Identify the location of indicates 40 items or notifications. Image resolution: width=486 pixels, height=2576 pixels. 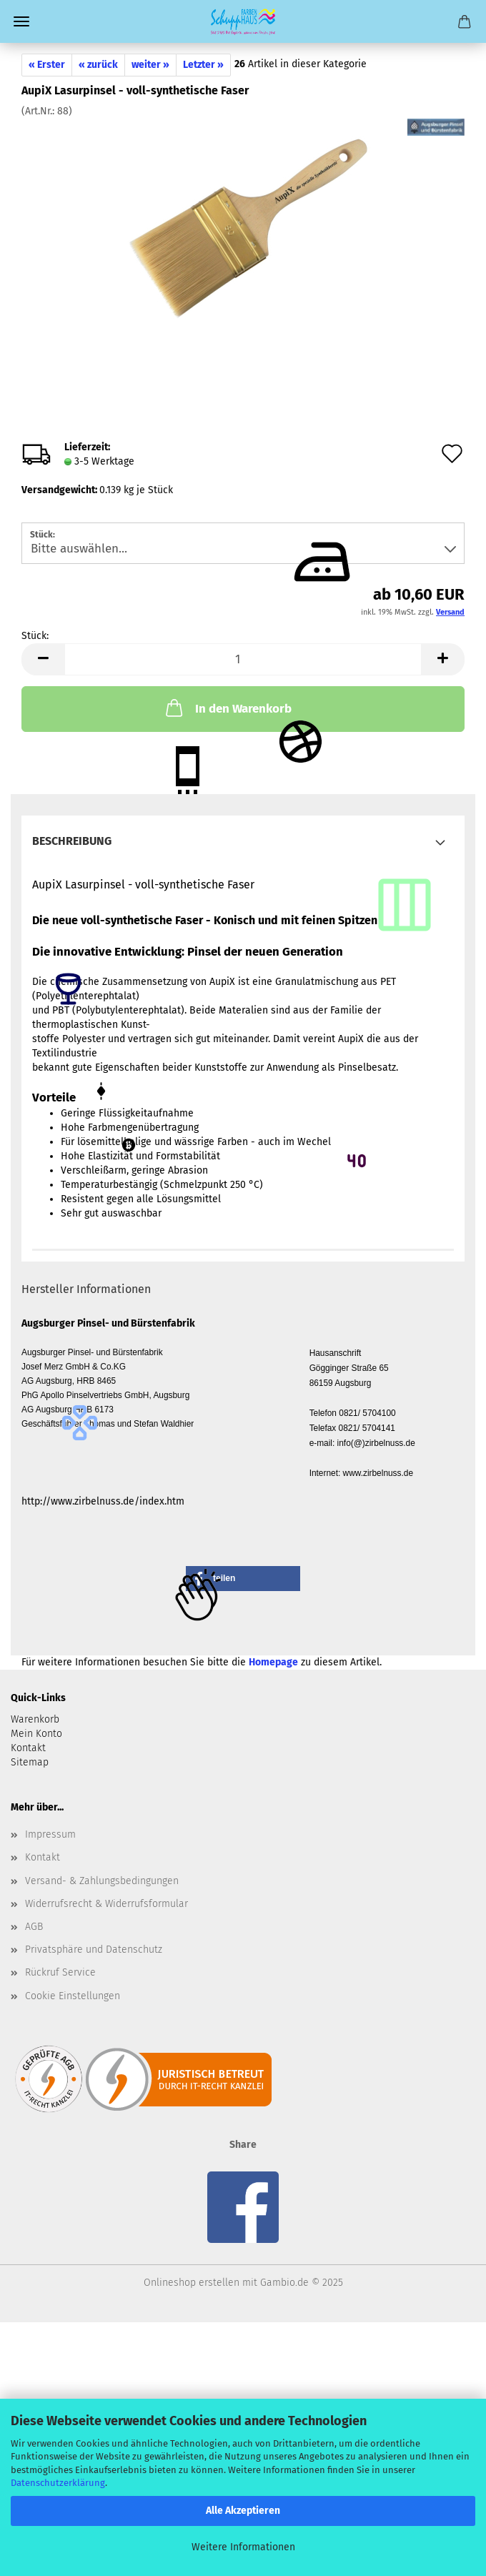
(357, 1161).